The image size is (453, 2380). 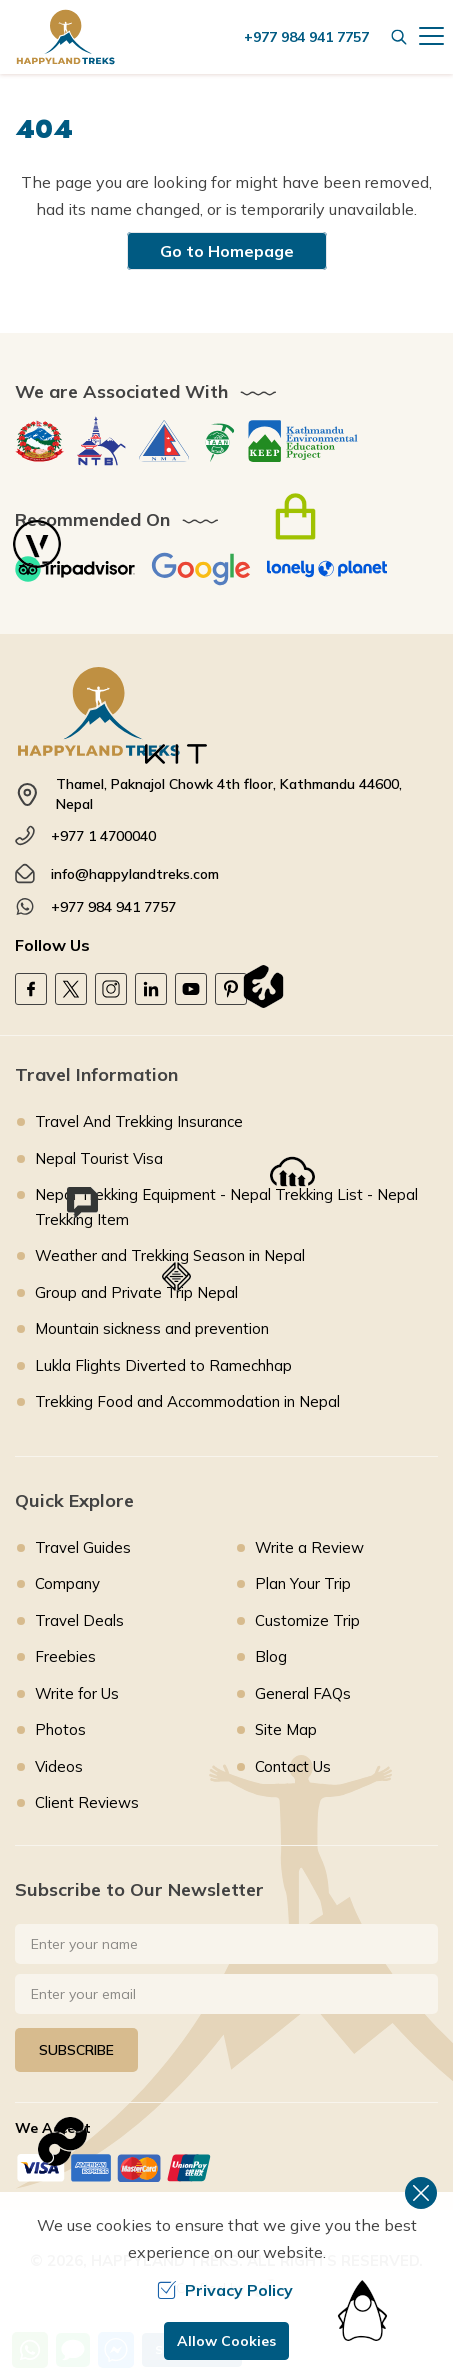 What do you see at coordinates (37, 544) in the screenshot?
I see `open Vectorworks application` at bounding box center [37, 544].